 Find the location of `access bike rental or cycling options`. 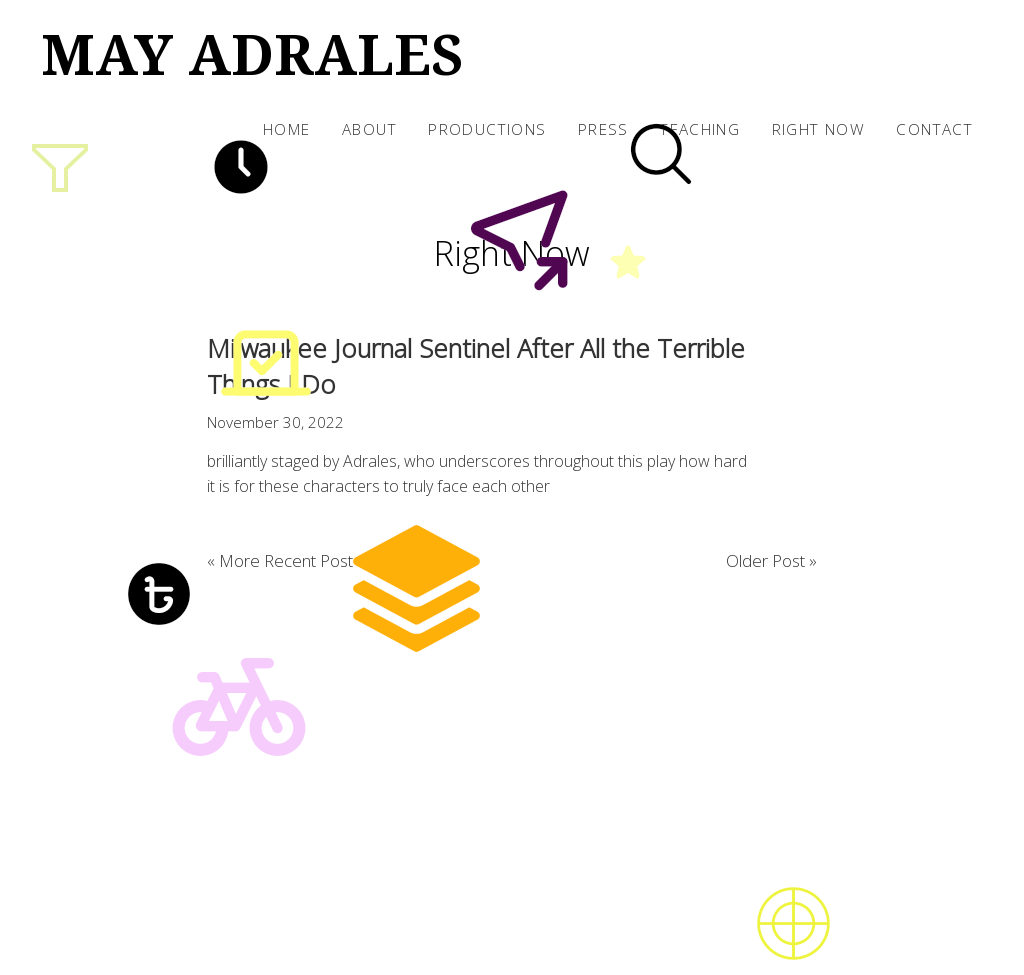

access bike rental or cycling options is located at coordinates (239, 707).